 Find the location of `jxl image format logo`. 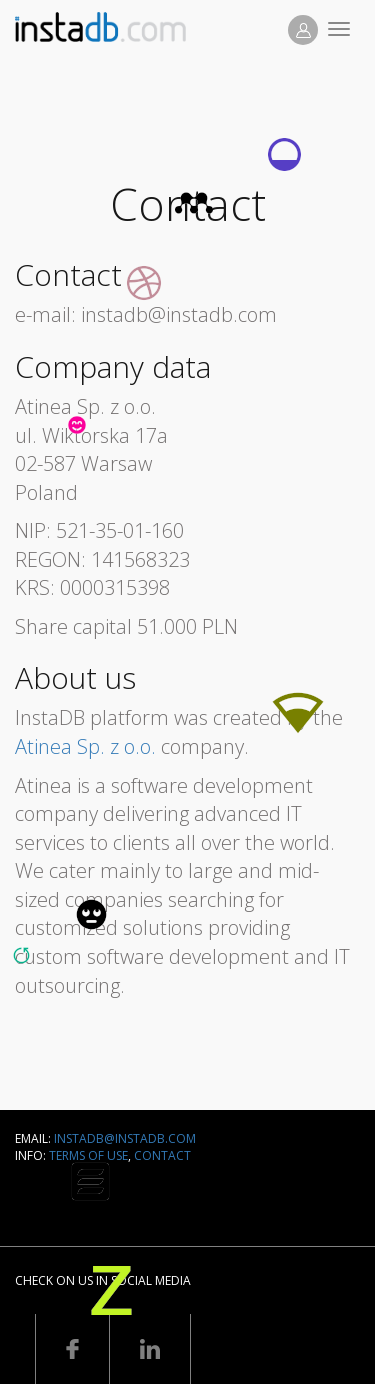

jxl image format logo is located at coordinates (90, 1181).